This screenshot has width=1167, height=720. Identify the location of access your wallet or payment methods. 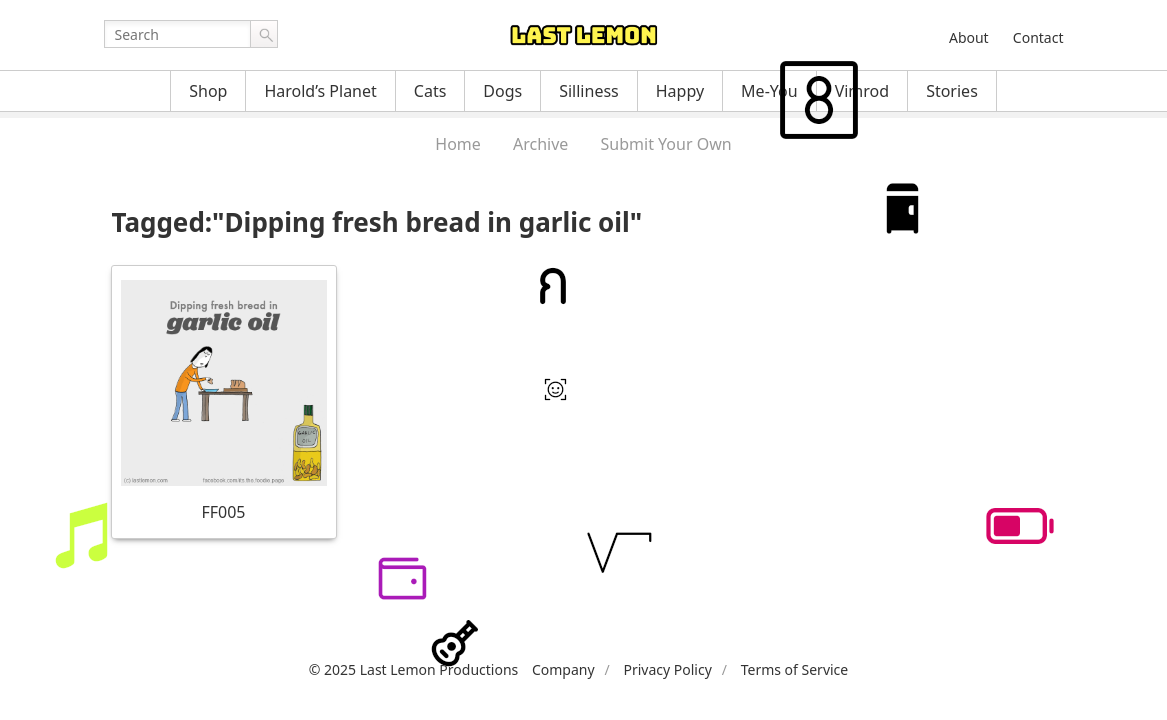
(401, 580).